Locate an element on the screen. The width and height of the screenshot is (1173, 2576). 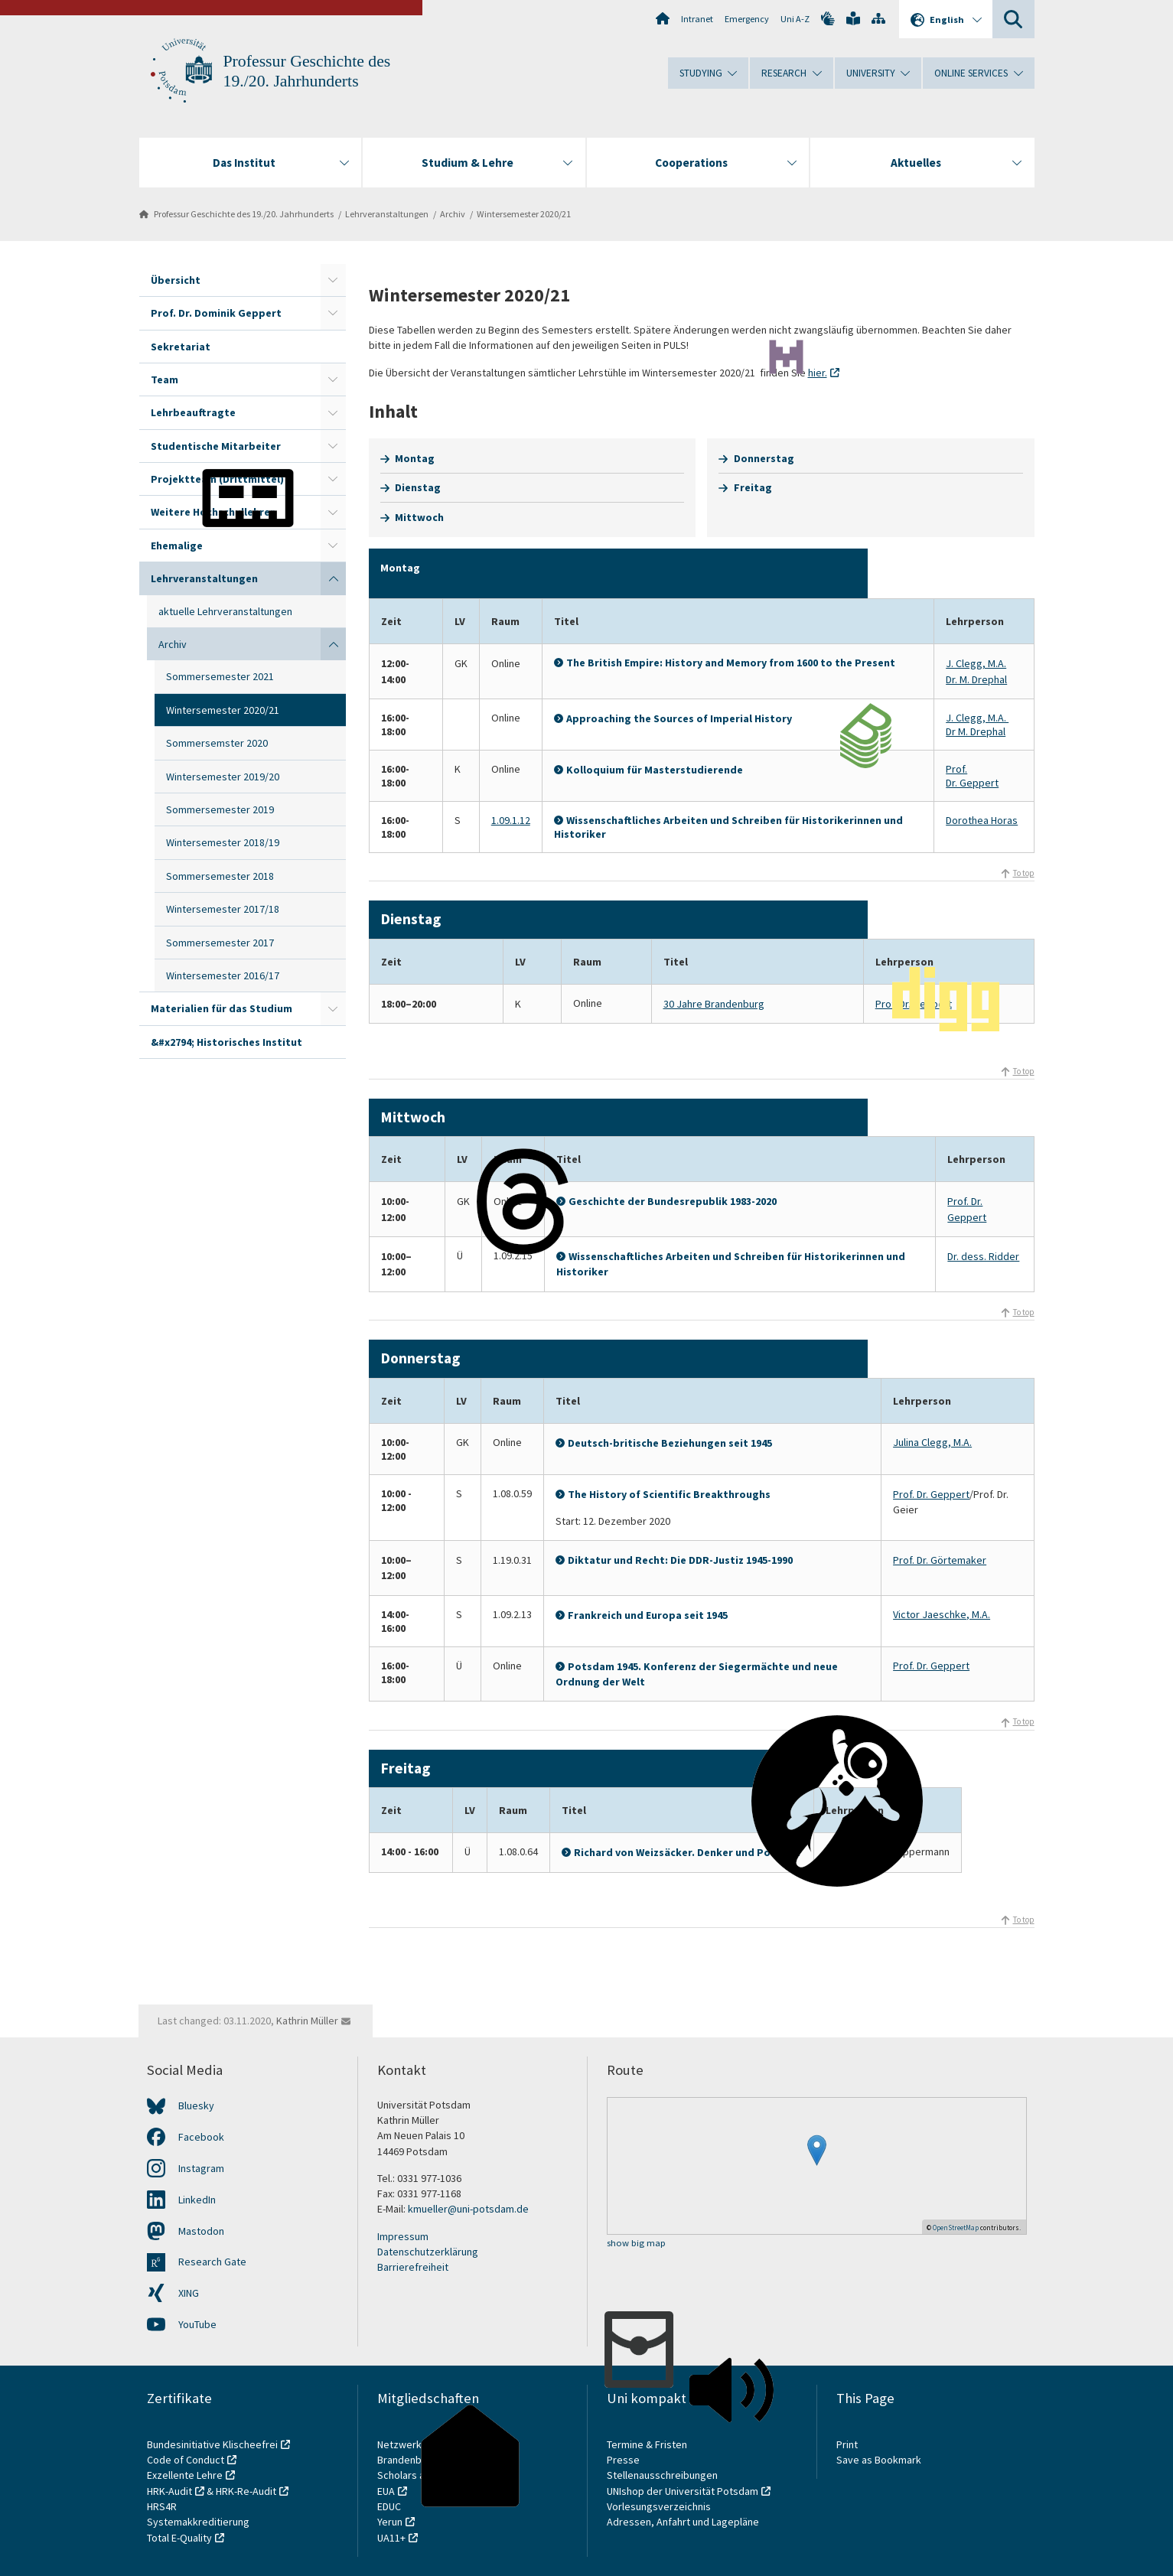
navigate to home screen is located at coordinates (470, 2457).